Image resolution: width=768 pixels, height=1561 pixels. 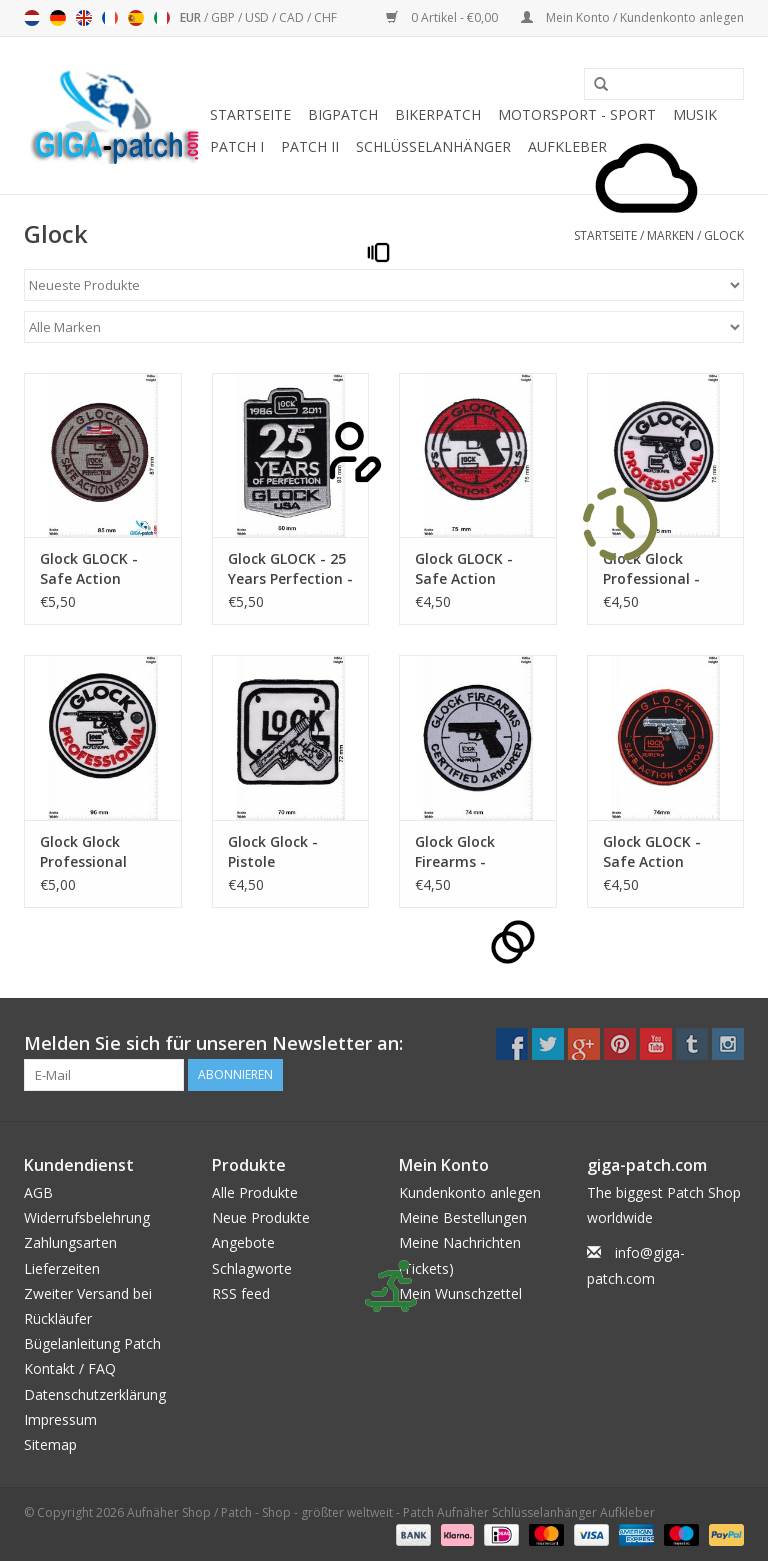 I want to click on toggle blend mode settings, so click(x=513, y=942).